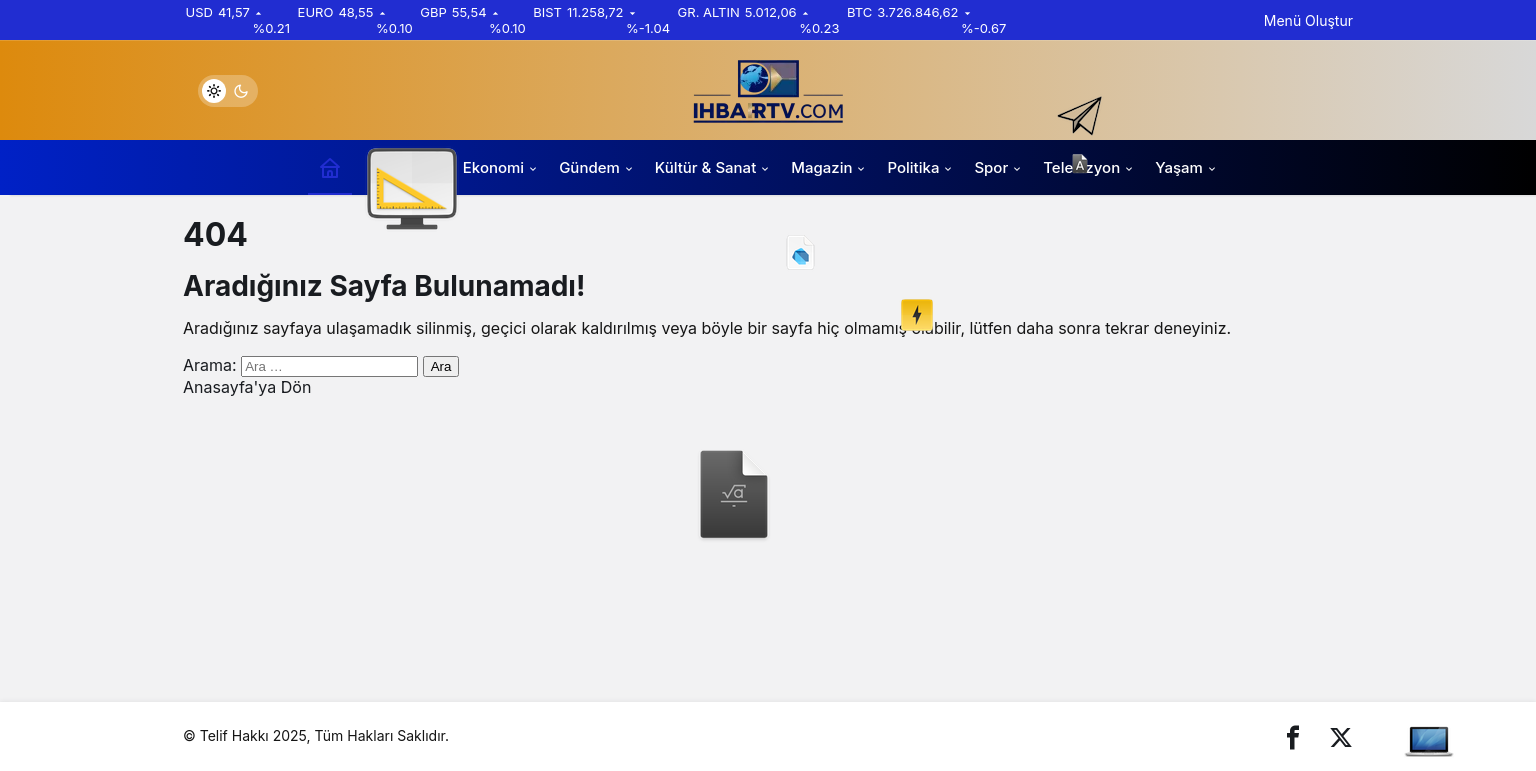 Image resolution: width=1536 pixels, height=771 pixels. Describe the element at coordinates (1080, 164) in the screenshot. I see `a generic font file` at that location.